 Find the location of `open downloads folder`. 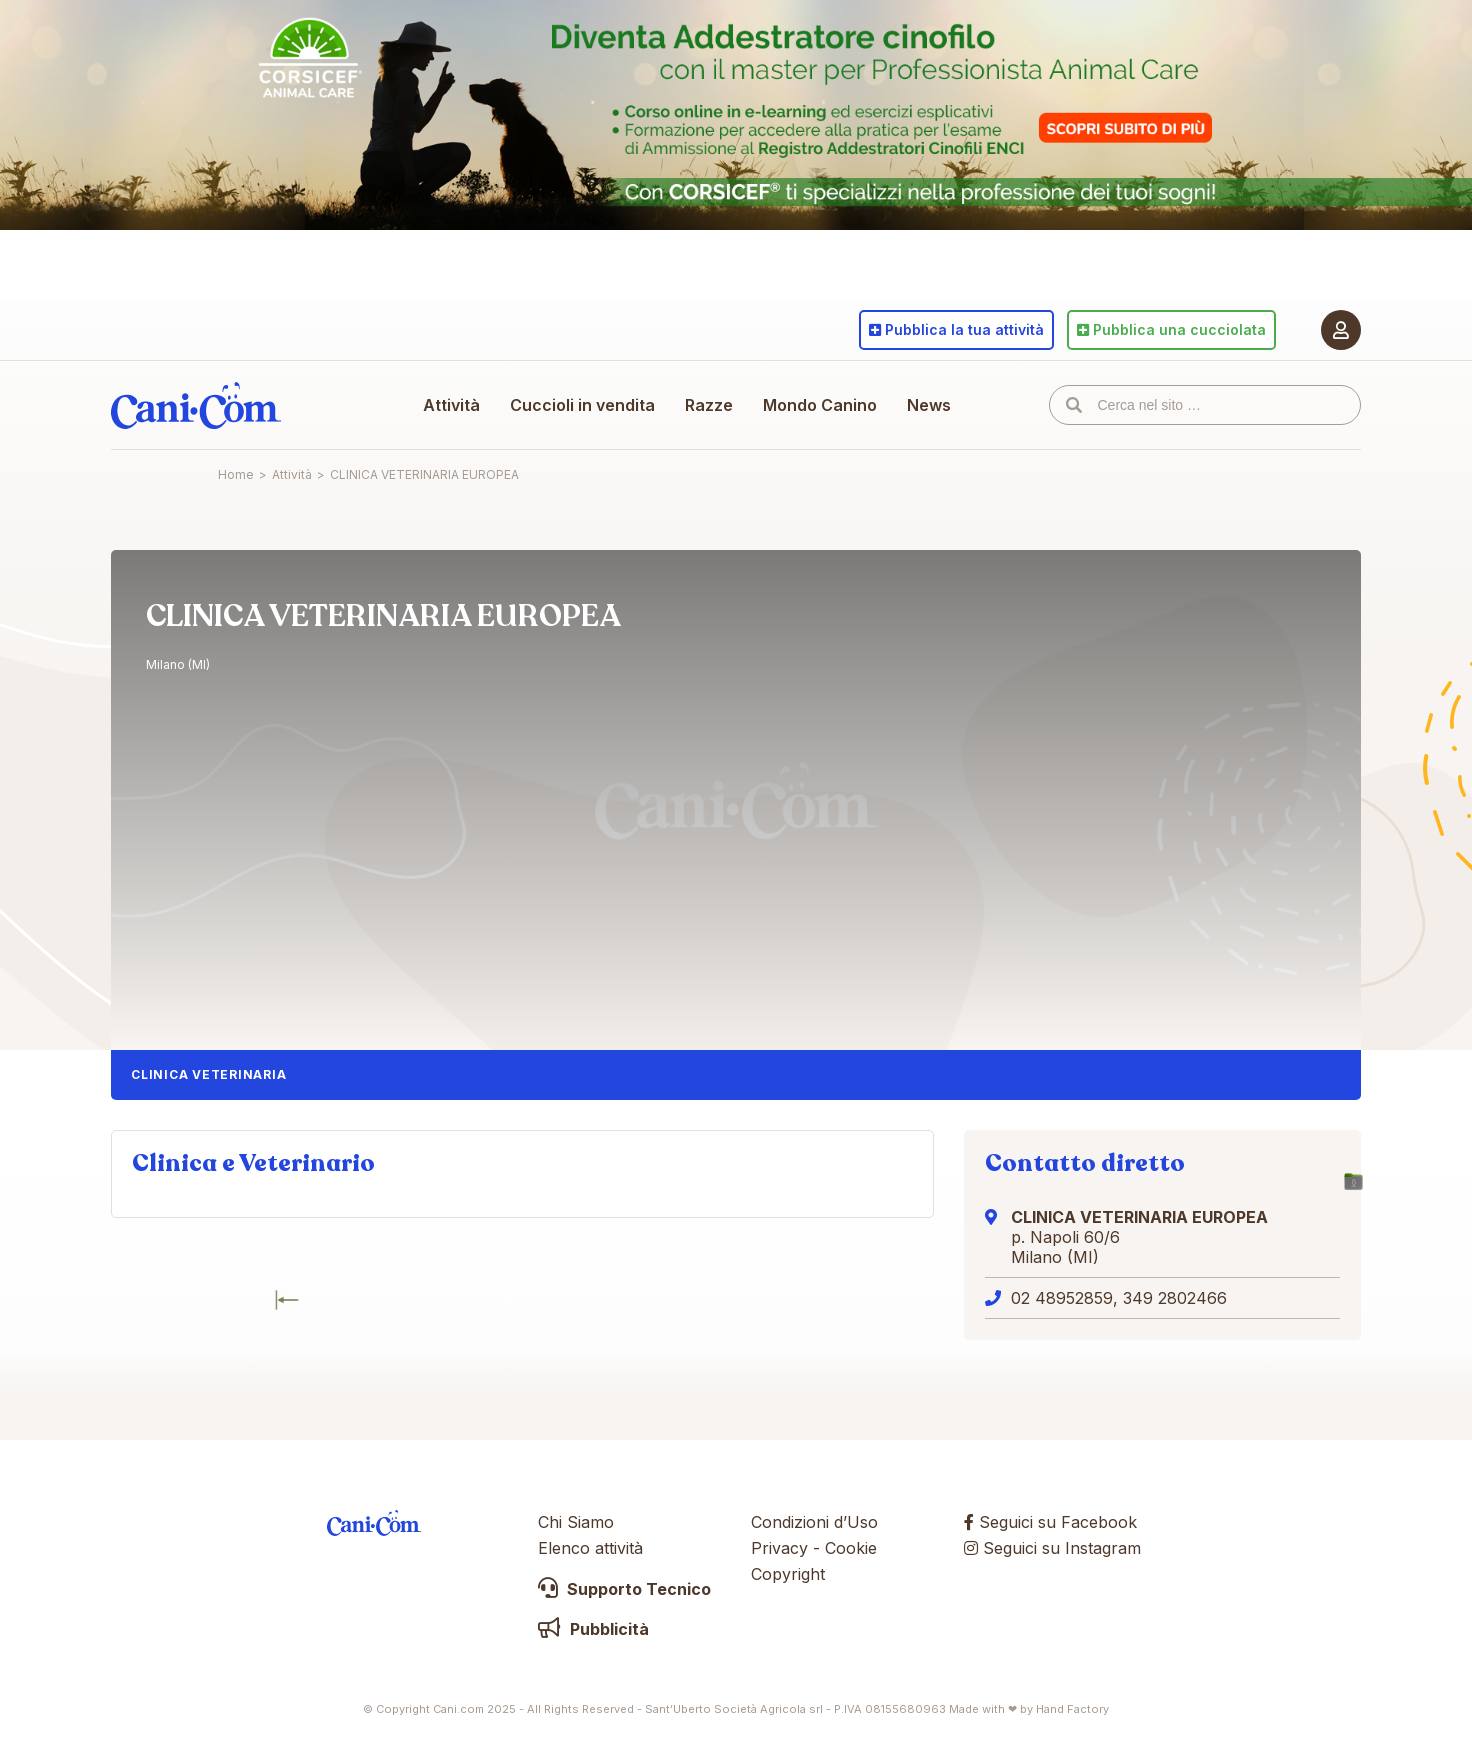

open downloads folder is located at coordinates (1353, 1181).